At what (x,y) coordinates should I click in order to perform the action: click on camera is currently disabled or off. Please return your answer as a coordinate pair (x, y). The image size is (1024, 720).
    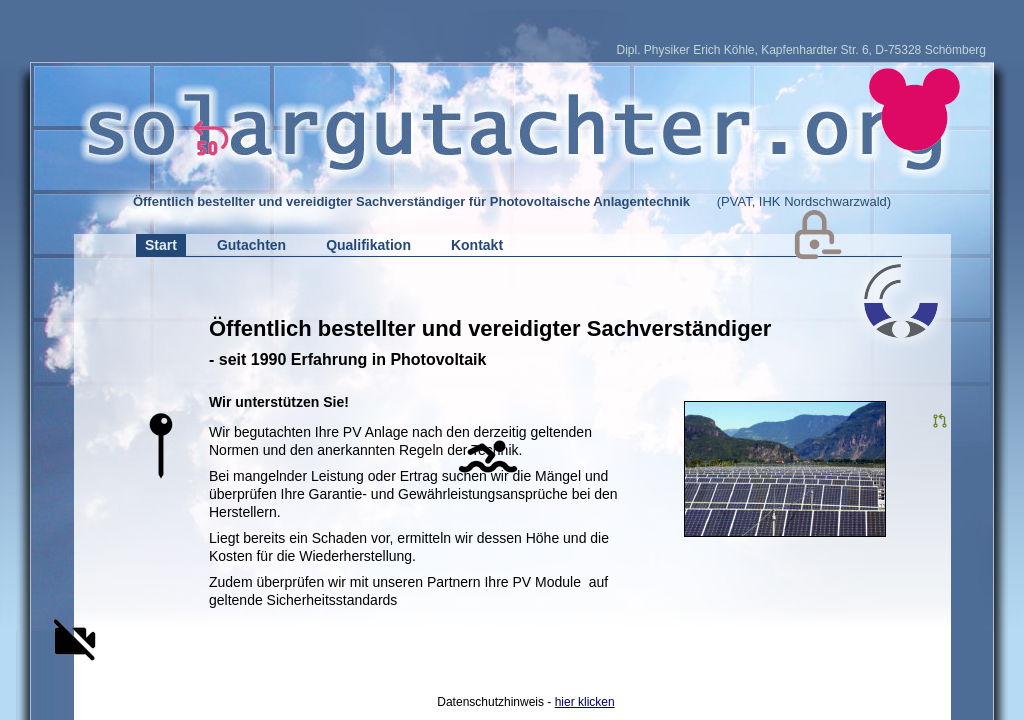
    Looking at the image, I should click on (75, 641).